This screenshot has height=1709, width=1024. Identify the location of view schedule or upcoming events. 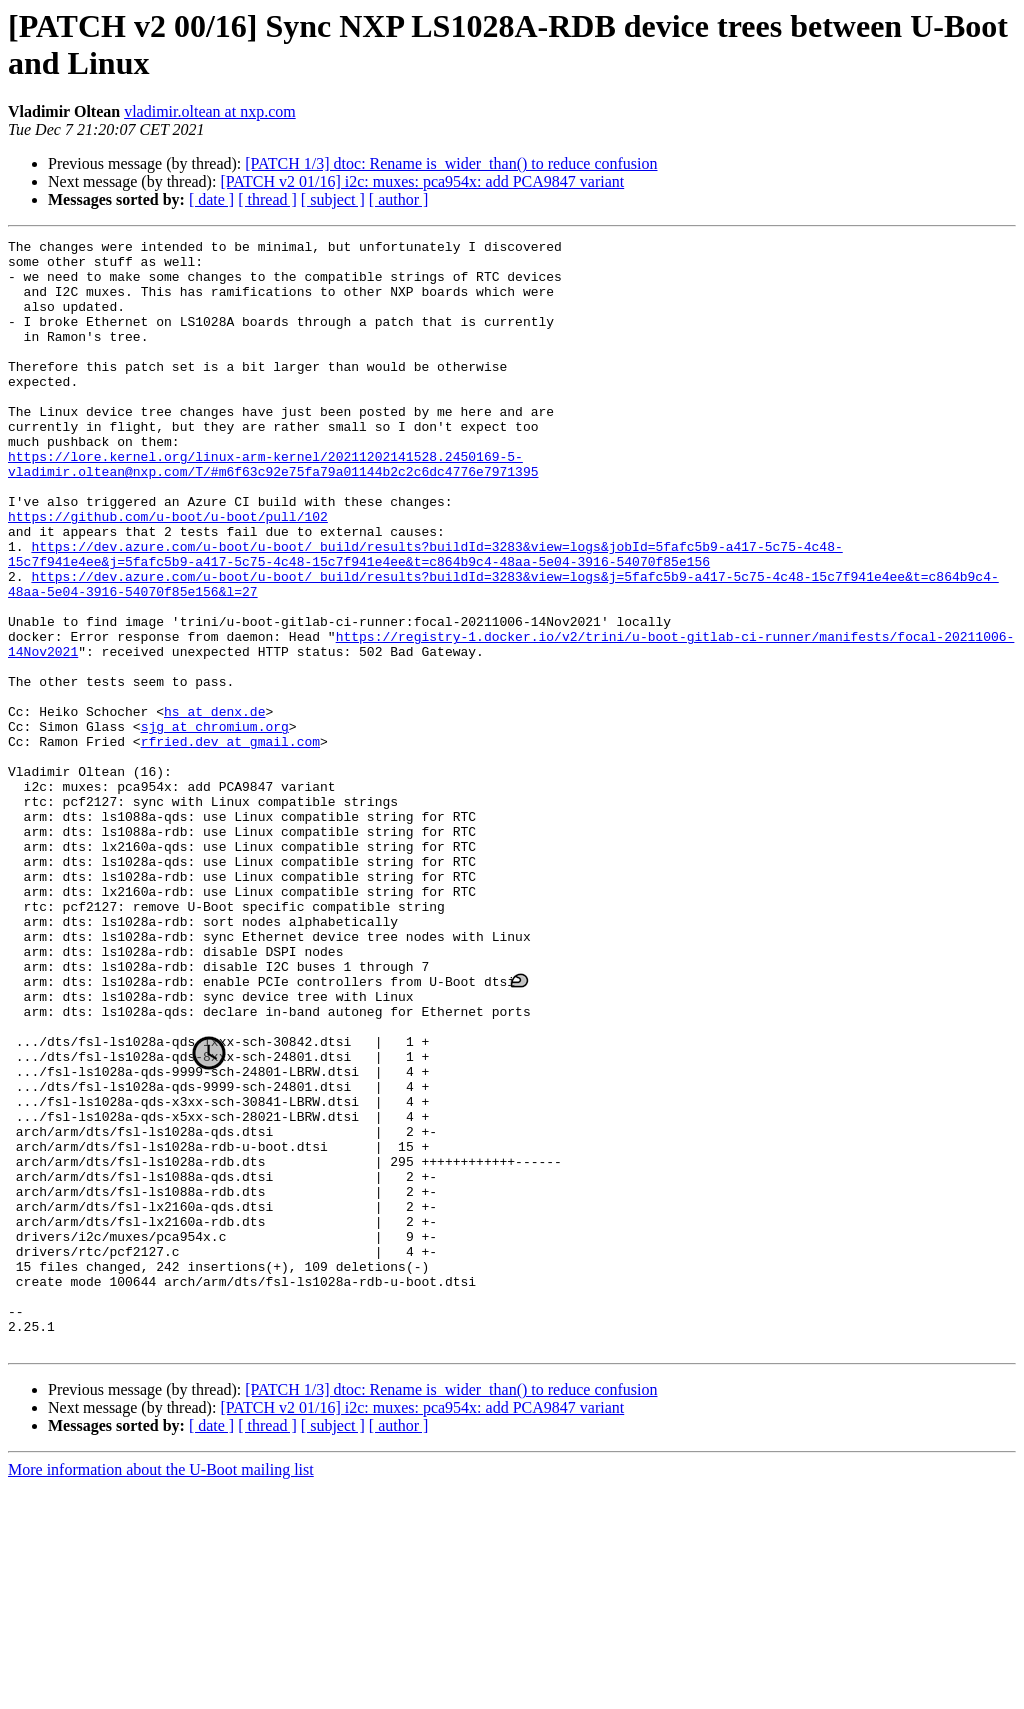
(209, 1053).